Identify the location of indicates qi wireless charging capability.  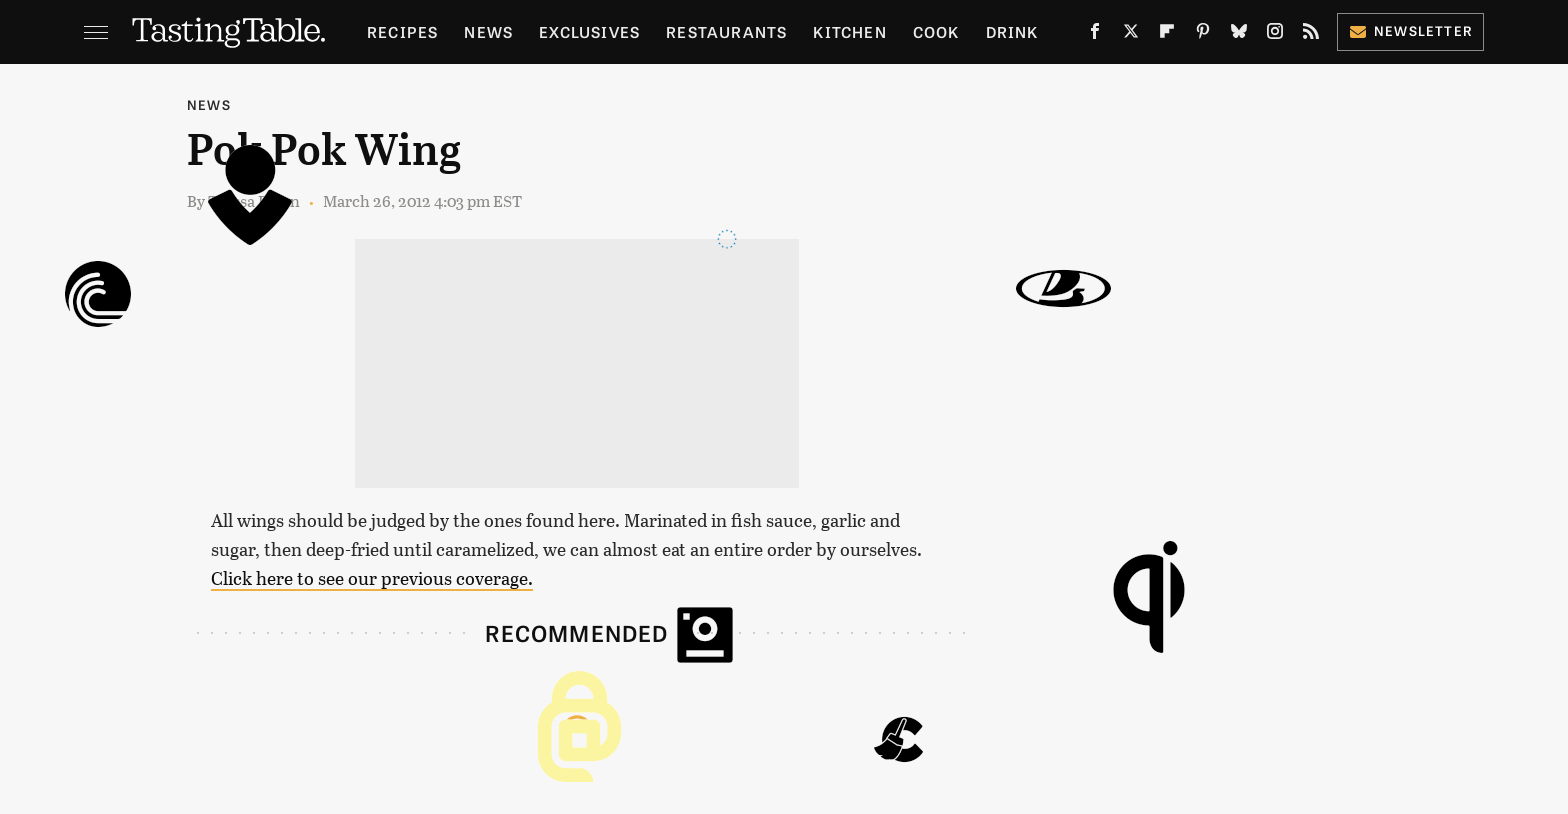
(1149, 597).